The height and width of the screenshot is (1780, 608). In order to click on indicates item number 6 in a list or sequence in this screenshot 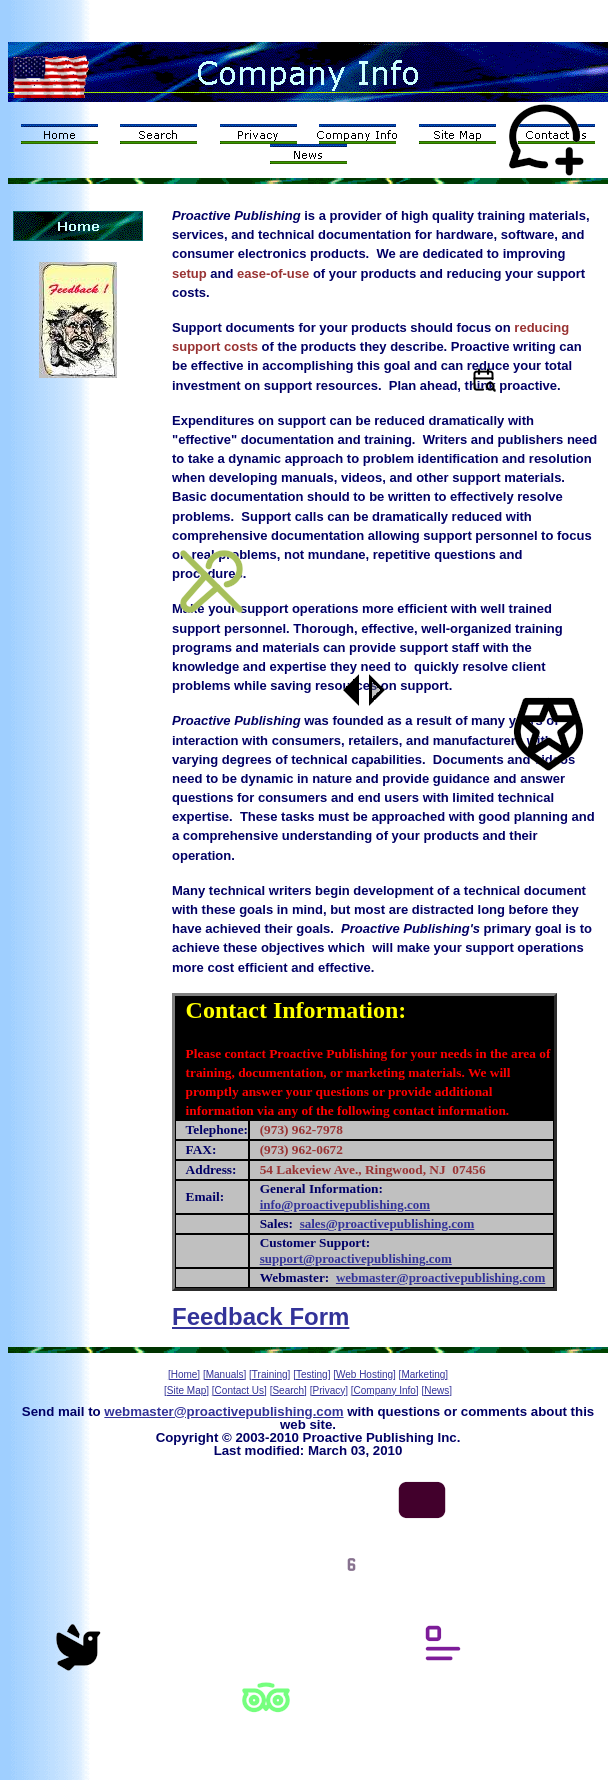, I will do `click(351, 1564)`.